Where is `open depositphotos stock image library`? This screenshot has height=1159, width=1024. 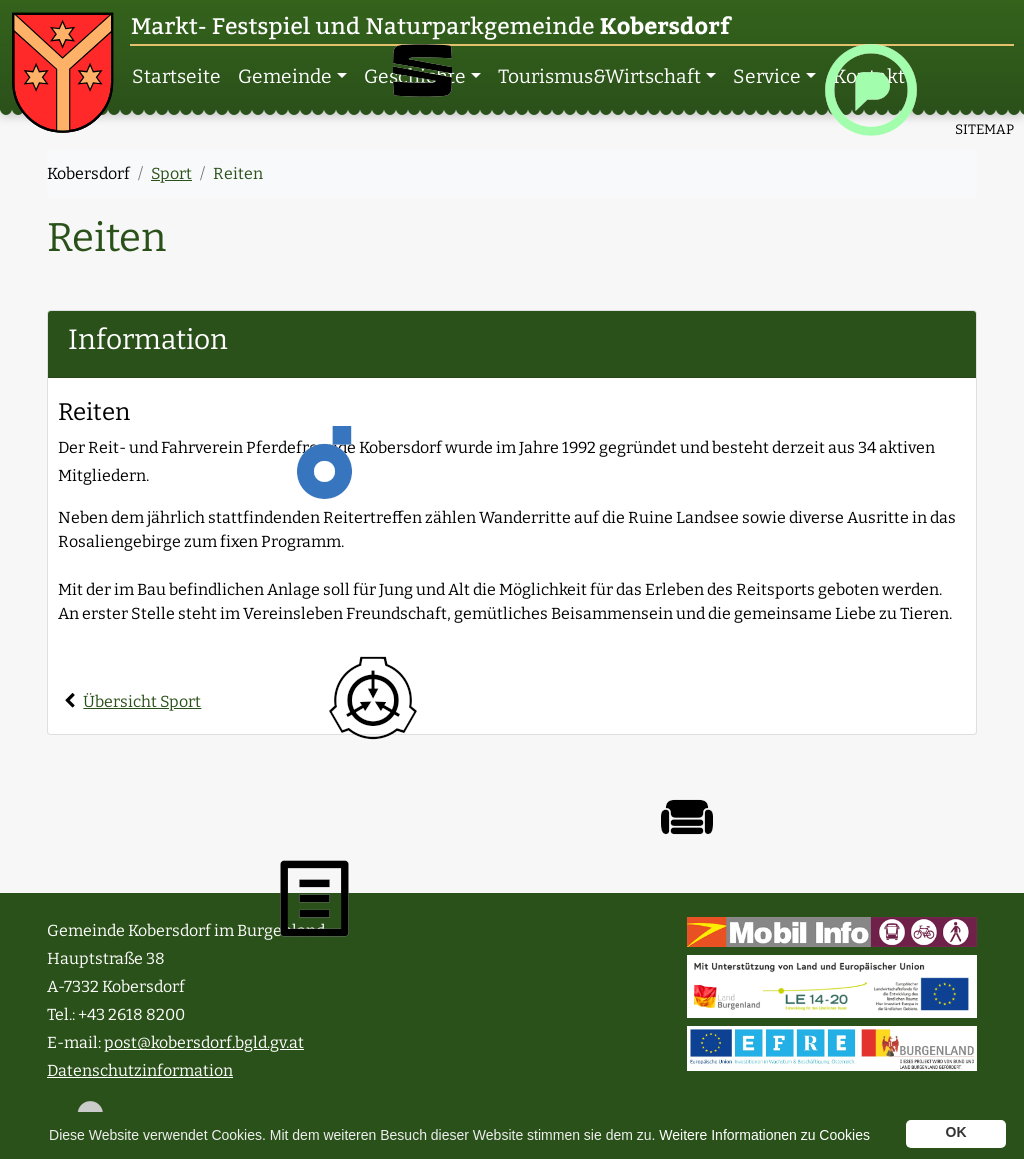 open depositphotos stock image library is located at coordinates (324, 462).